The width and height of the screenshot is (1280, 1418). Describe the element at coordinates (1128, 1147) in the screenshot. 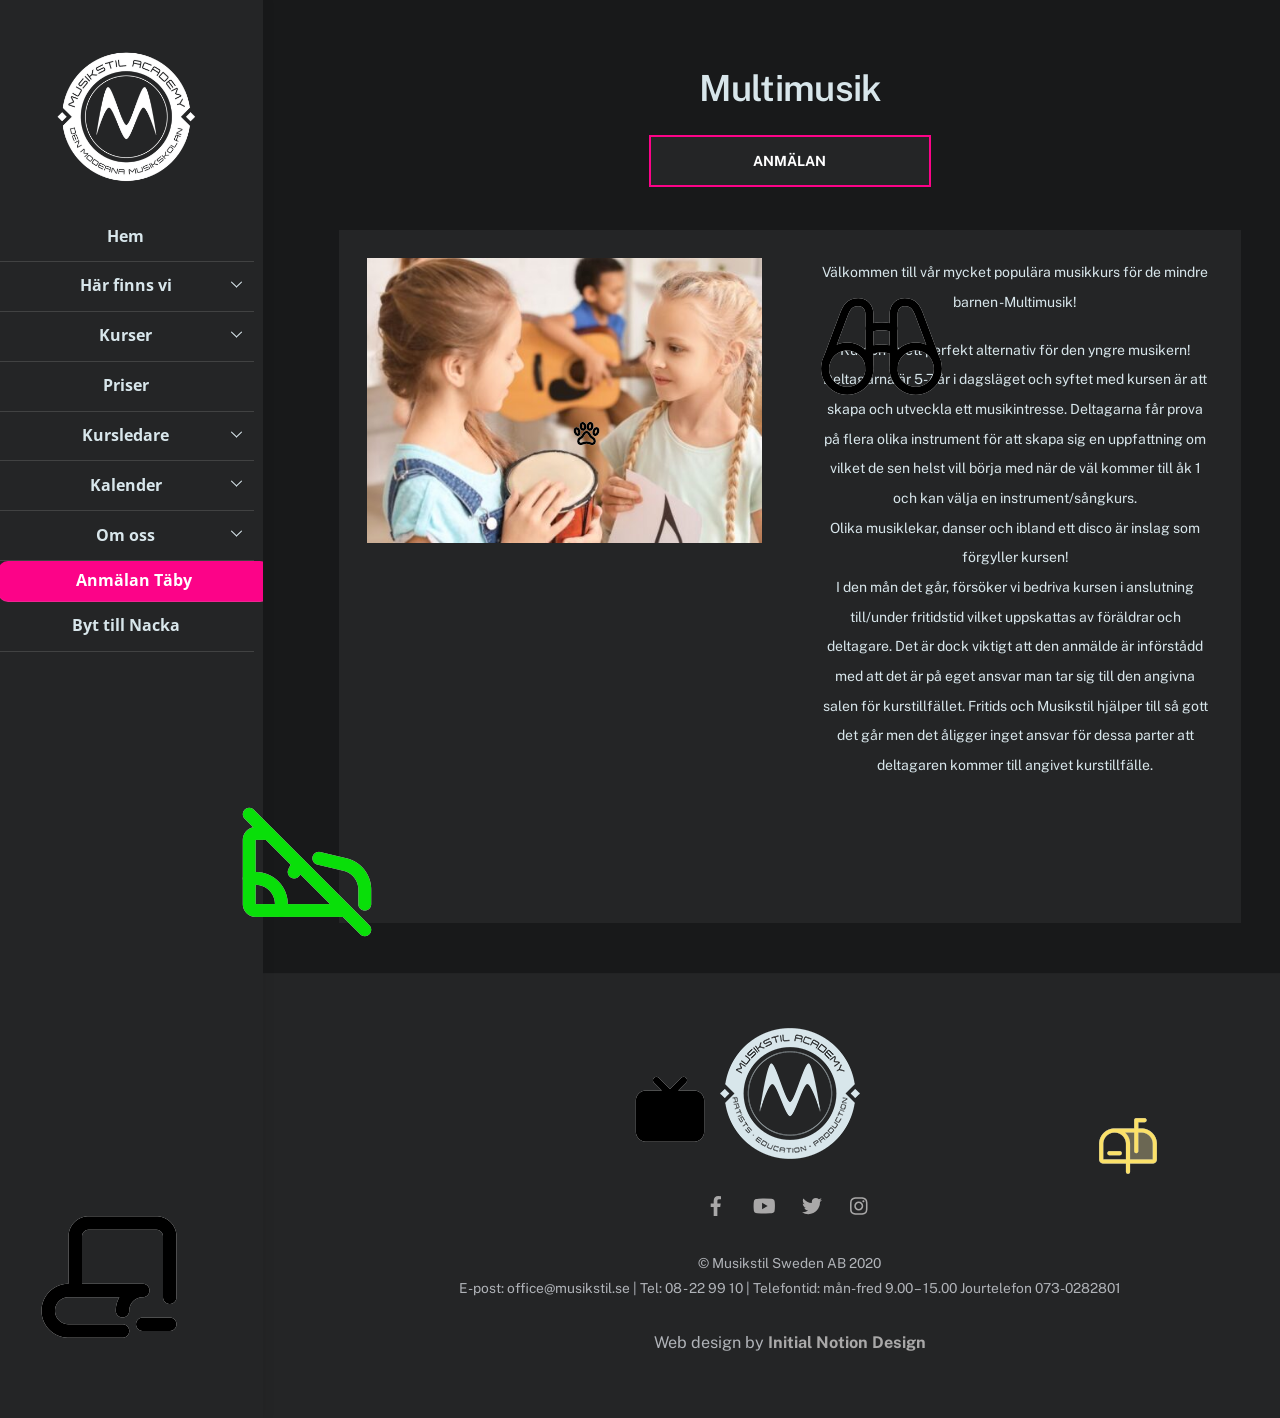

I see `access your mailbox or inbox` at that location.